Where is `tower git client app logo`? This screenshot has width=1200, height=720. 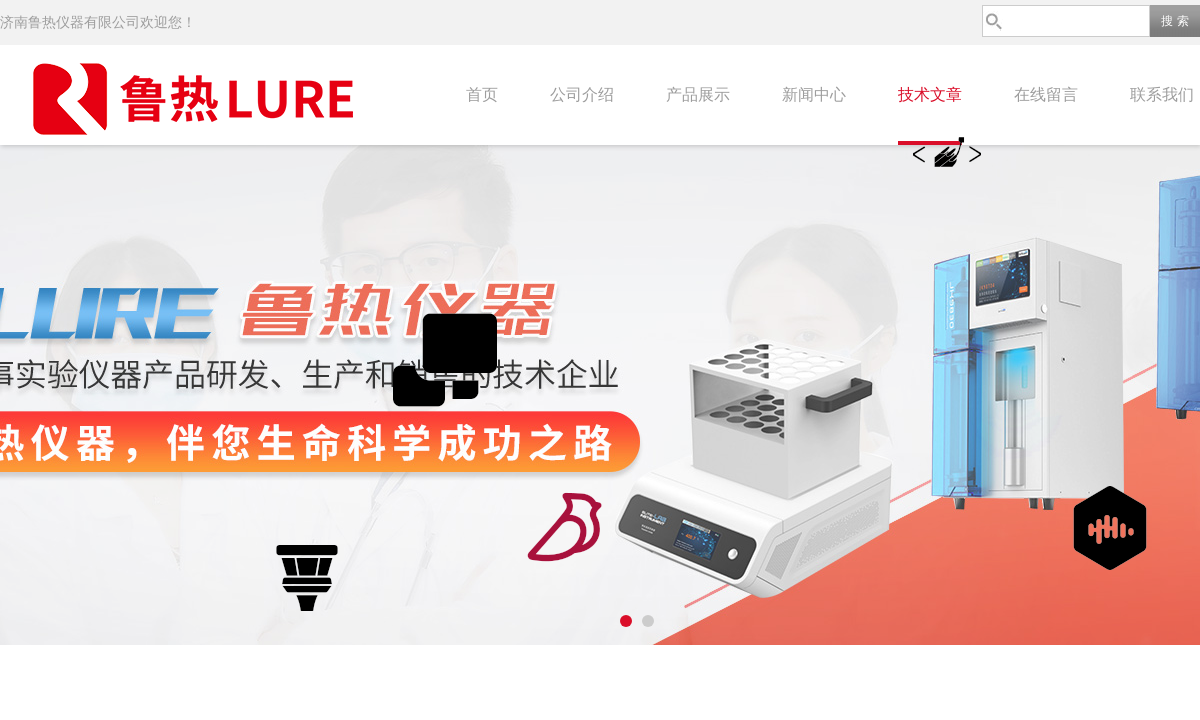 tower git client app logo is located at coordinates (307, 578).